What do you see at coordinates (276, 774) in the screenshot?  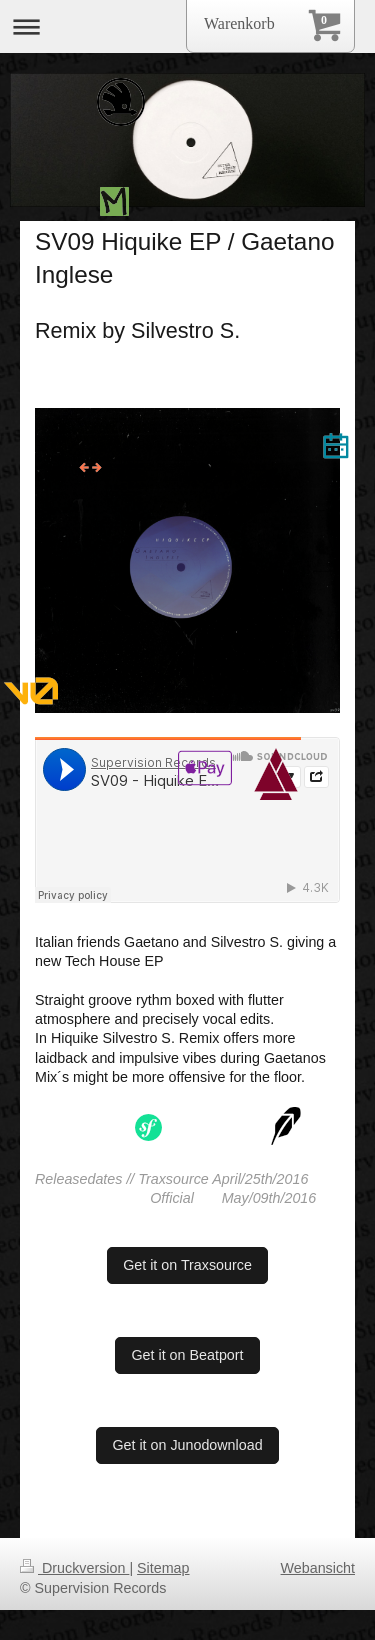 I see `pino logging library logo` at bounding box center [276, 774].